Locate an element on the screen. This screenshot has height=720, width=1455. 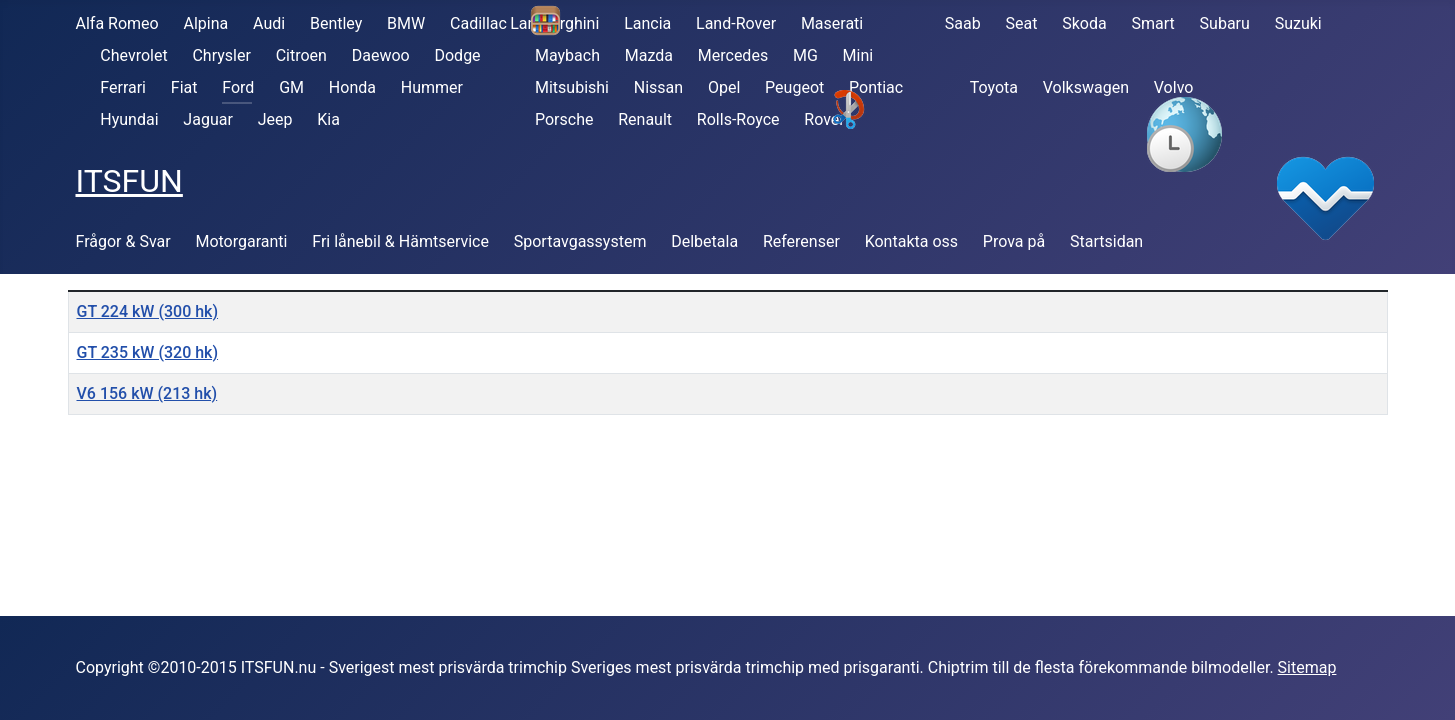
open read it later app to view saved articles is located at coordinates (545, 20).